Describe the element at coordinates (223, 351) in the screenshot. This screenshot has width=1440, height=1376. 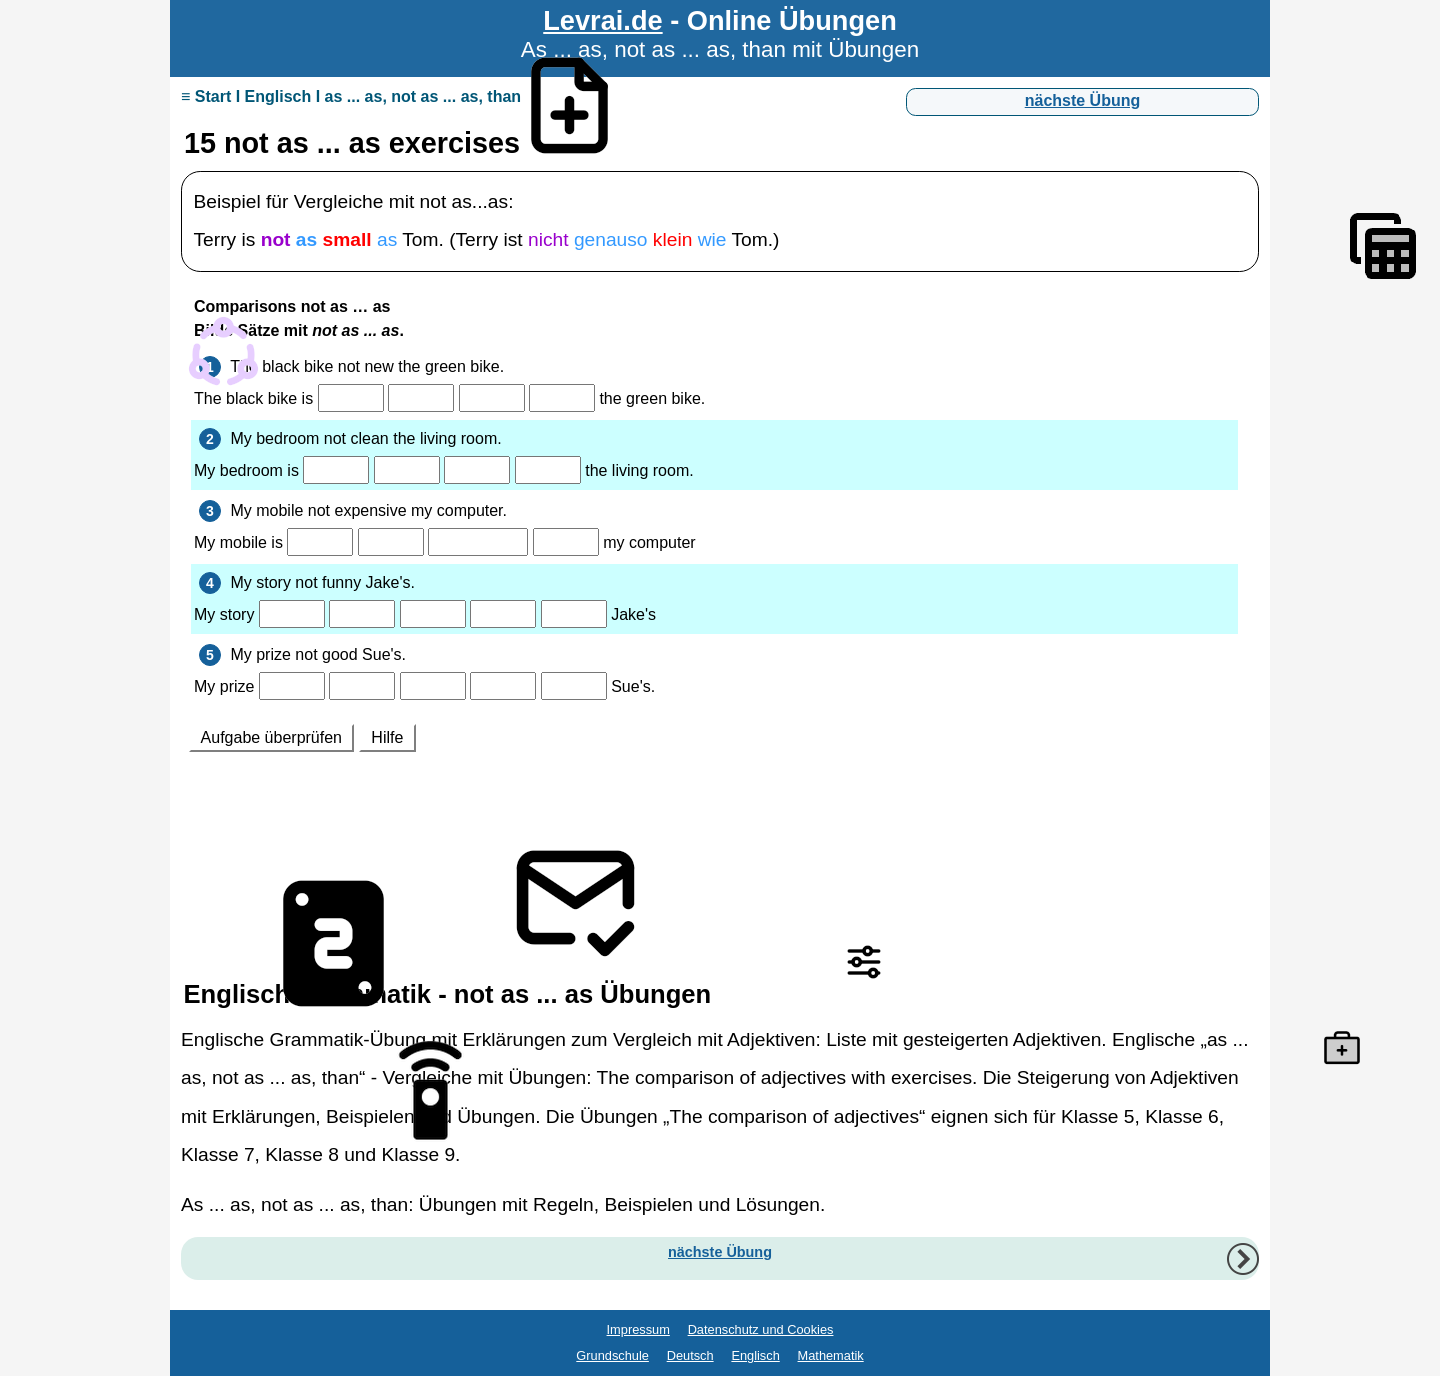
I see `ubuntu operating system logo` at that location.